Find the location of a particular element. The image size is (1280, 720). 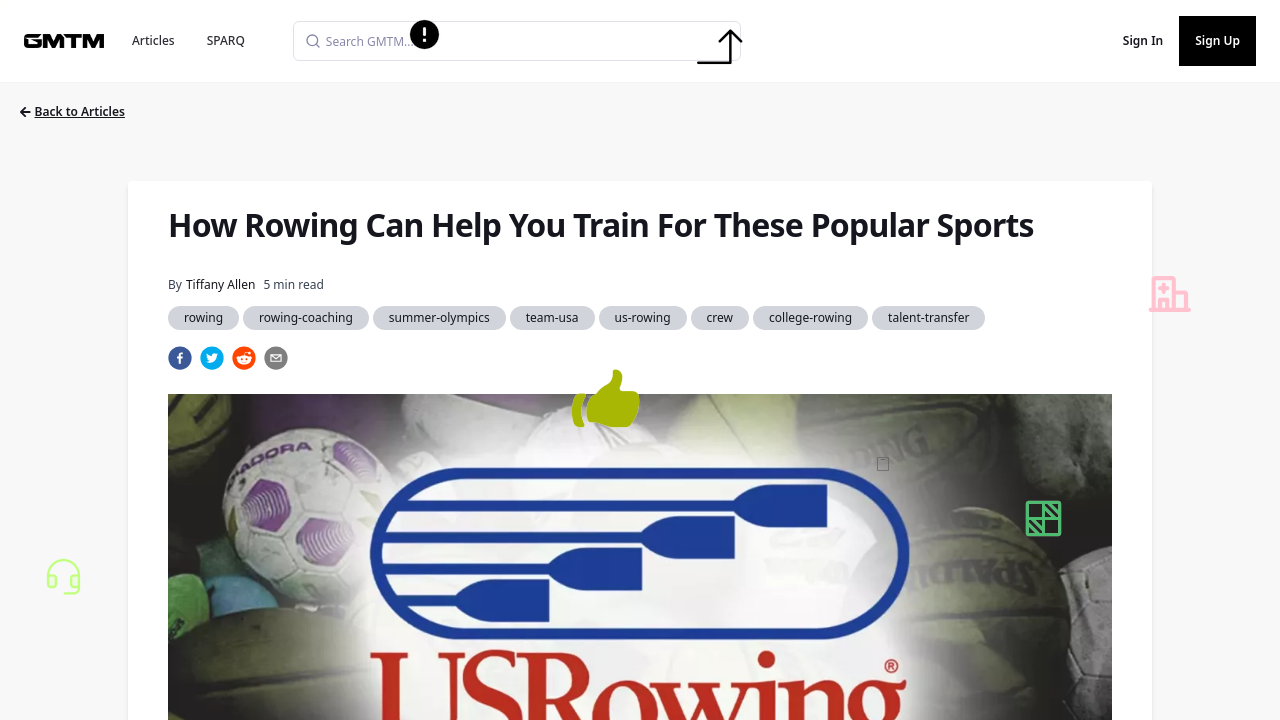

like or upvote content is located at coordinates (605, 401).